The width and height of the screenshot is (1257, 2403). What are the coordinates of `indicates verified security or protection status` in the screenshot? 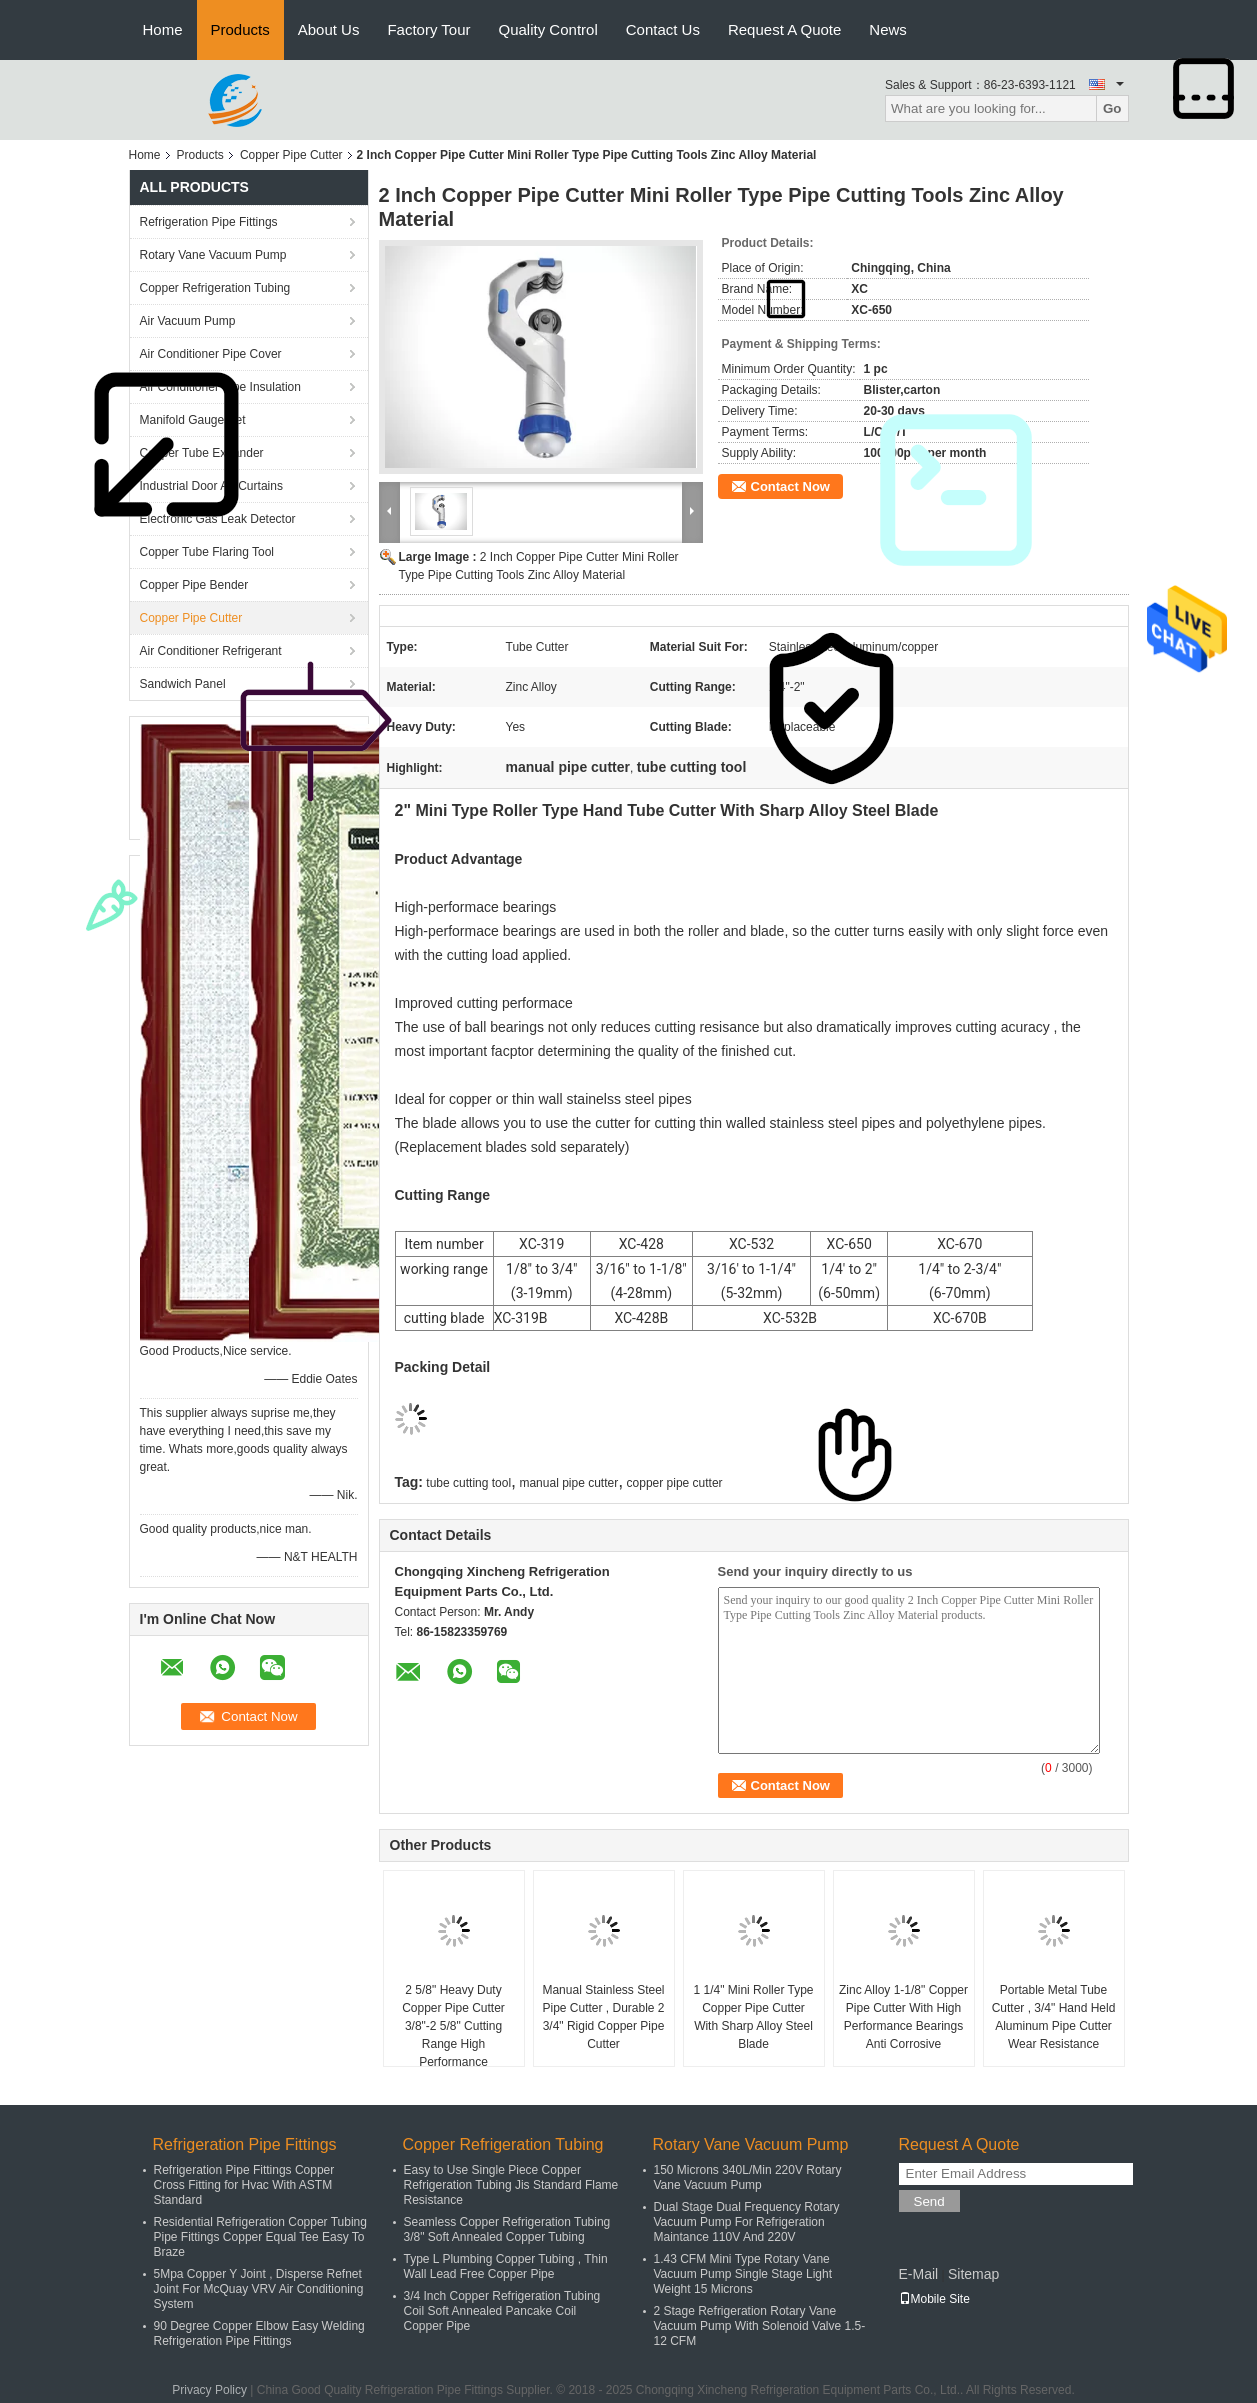 It's located at (831, 708).